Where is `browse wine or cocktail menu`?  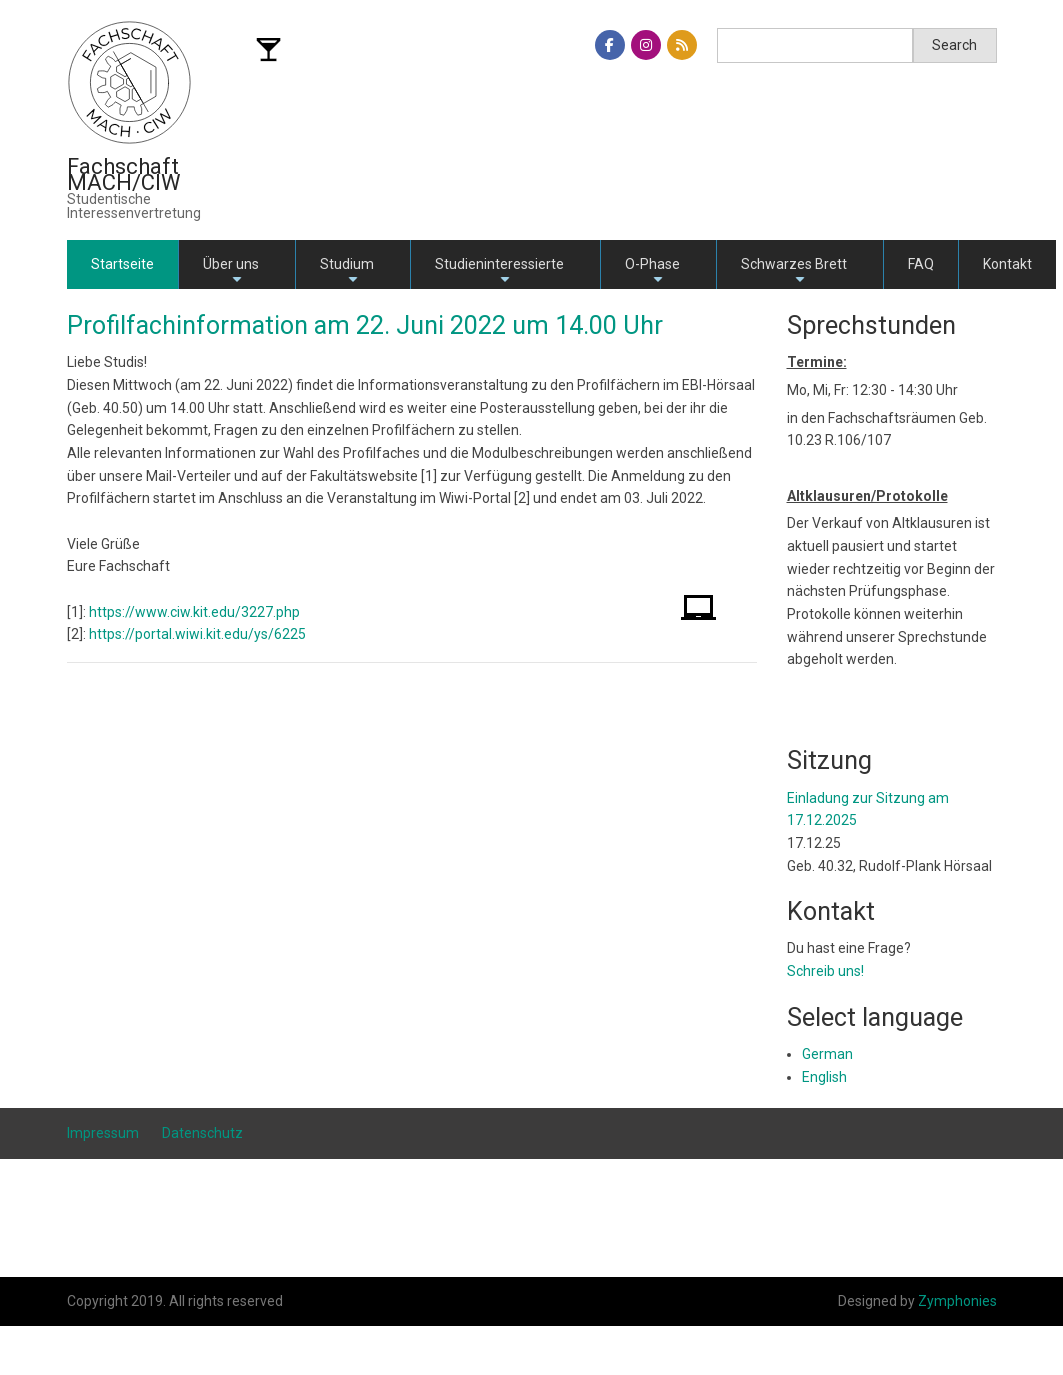 browse wine or cocktail menu is located at coordinates (268, 49).